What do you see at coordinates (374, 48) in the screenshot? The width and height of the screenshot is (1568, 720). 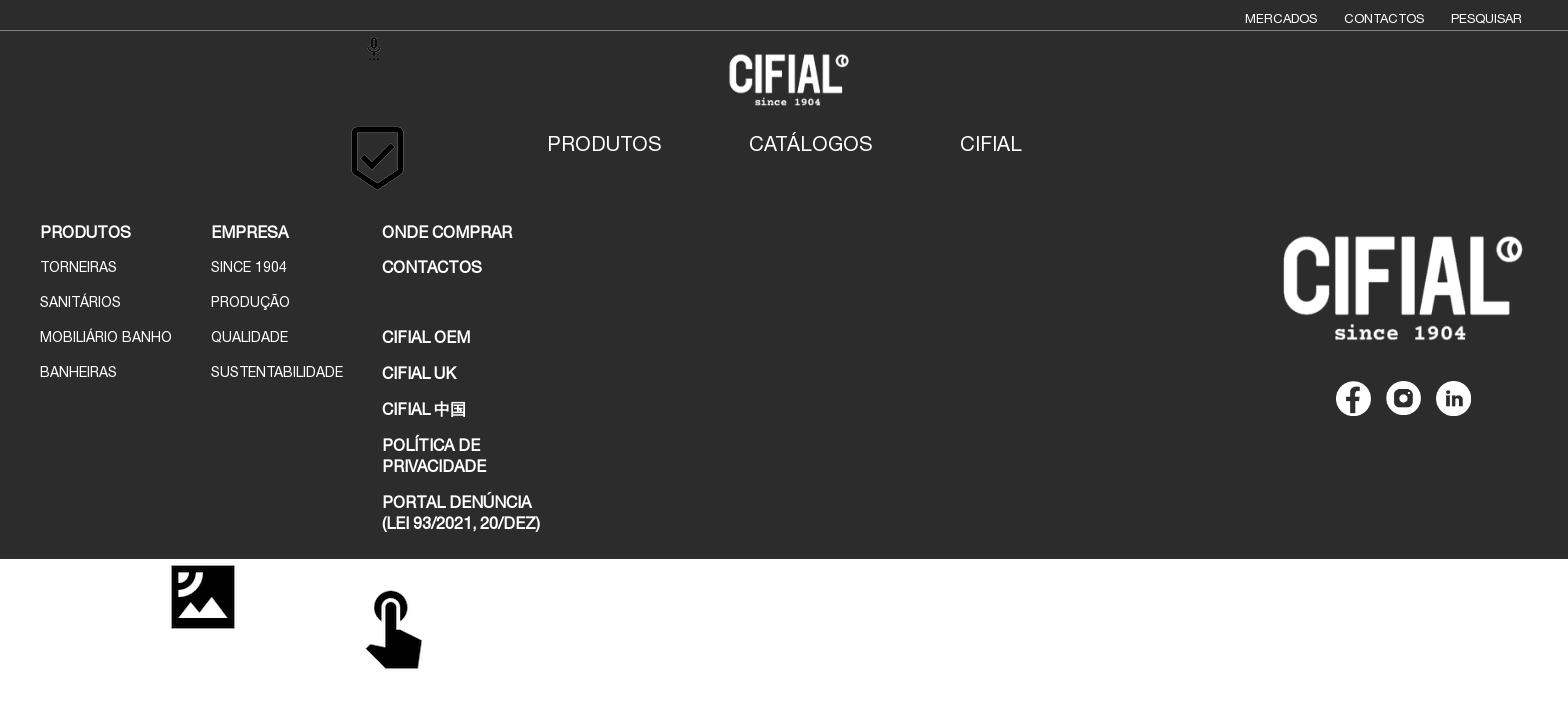 I see `access voice input settings` at bounding box center [374, 48].